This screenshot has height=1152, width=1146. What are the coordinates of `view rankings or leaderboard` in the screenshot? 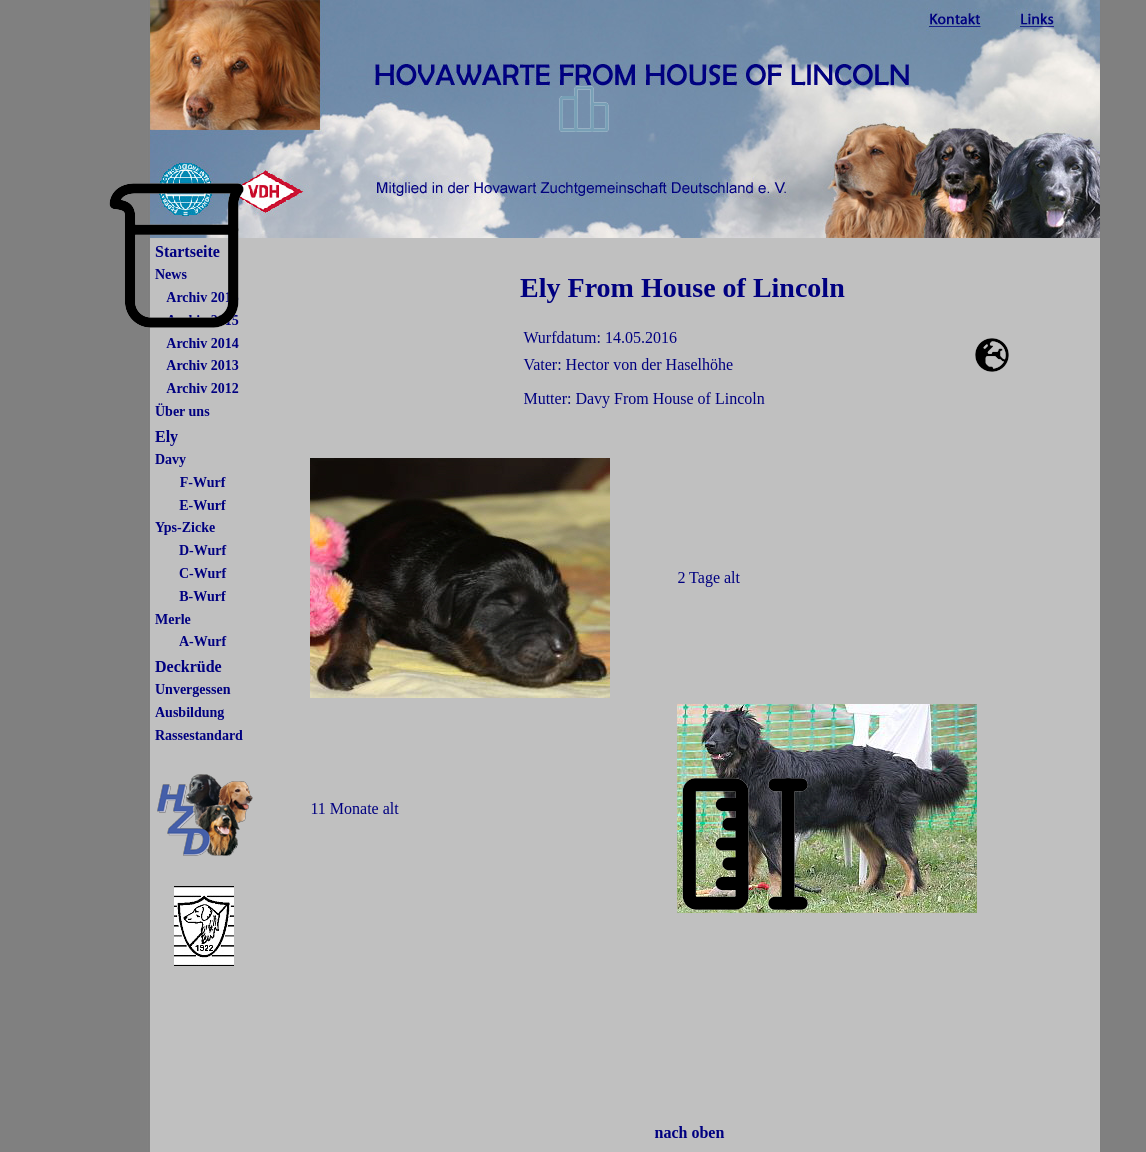 It's located at (584, 109).